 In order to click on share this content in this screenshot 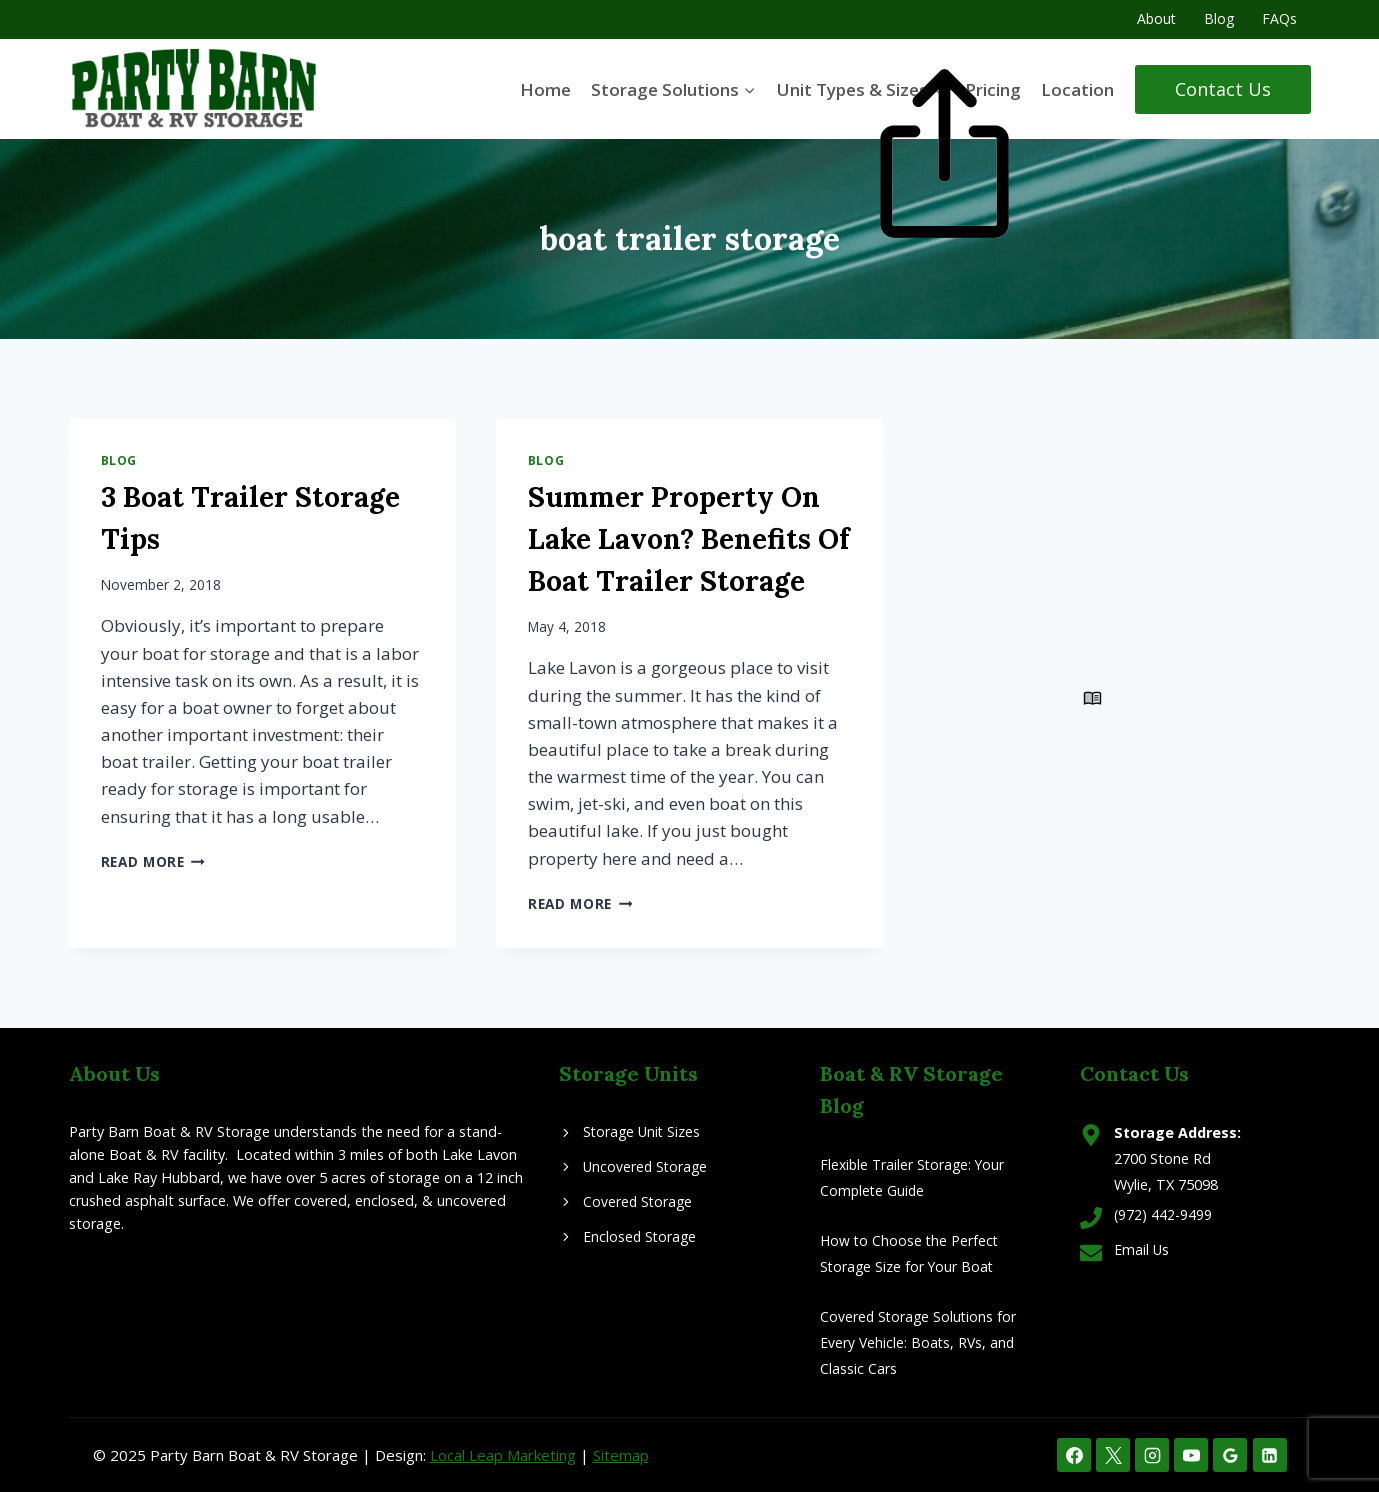, I will do `click(944, 157)`.